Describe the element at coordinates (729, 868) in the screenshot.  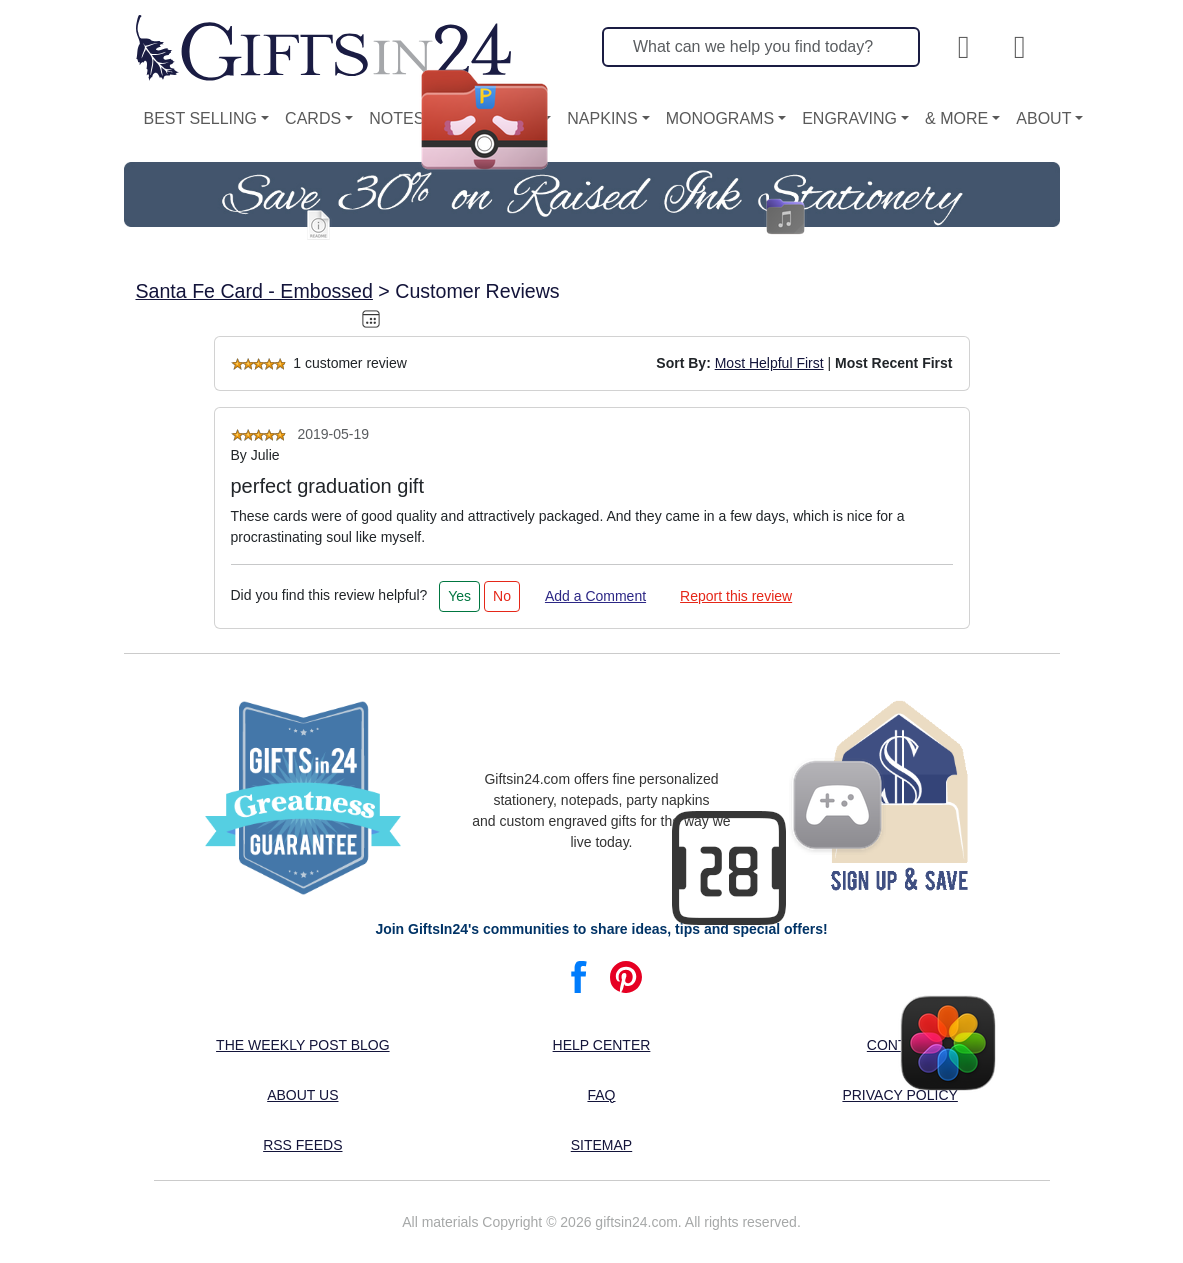
I see `open the calendar app` at that location.